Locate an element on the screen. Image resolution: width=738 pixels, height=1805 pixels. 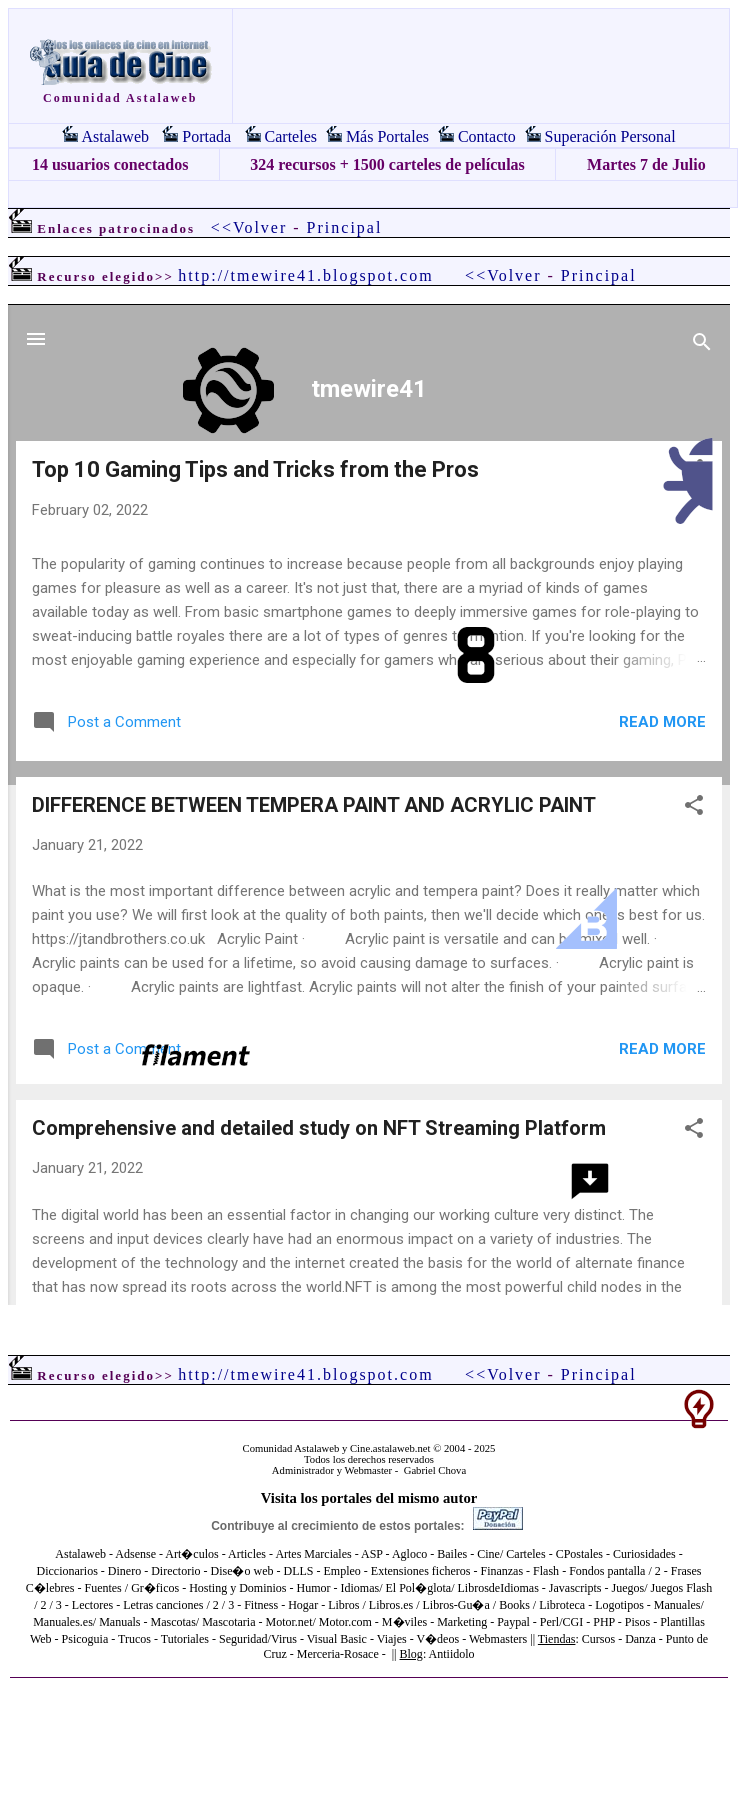
download chat history is located at coordinates (590, 1180).